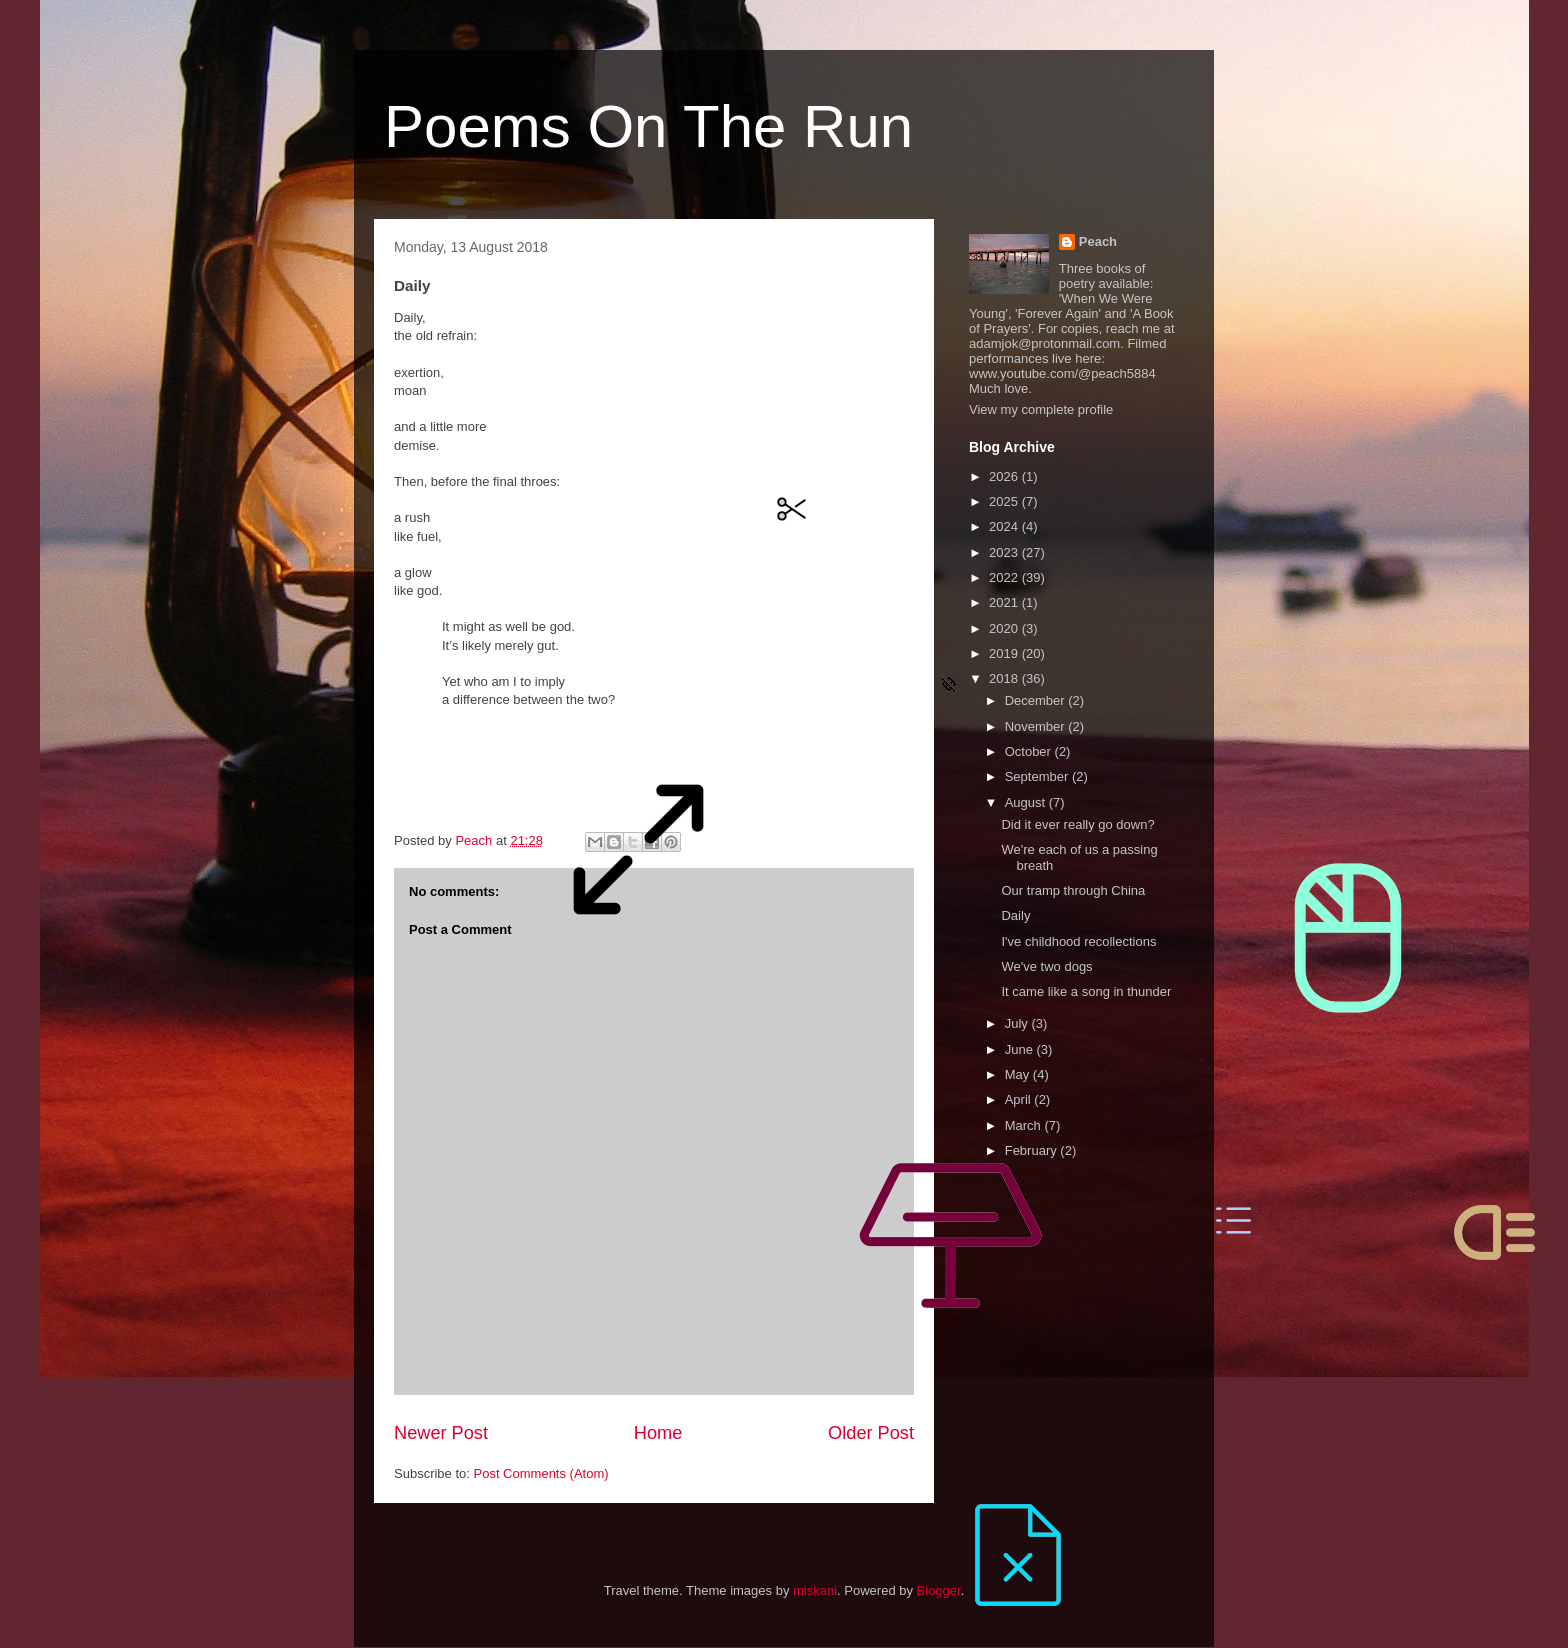 This screenshot has width=1568, height=1648. What do you see at coordinates (1348, 938) in the screenshot?
I see `indicates left mouse button click action` at bounding box center [1348, 938].